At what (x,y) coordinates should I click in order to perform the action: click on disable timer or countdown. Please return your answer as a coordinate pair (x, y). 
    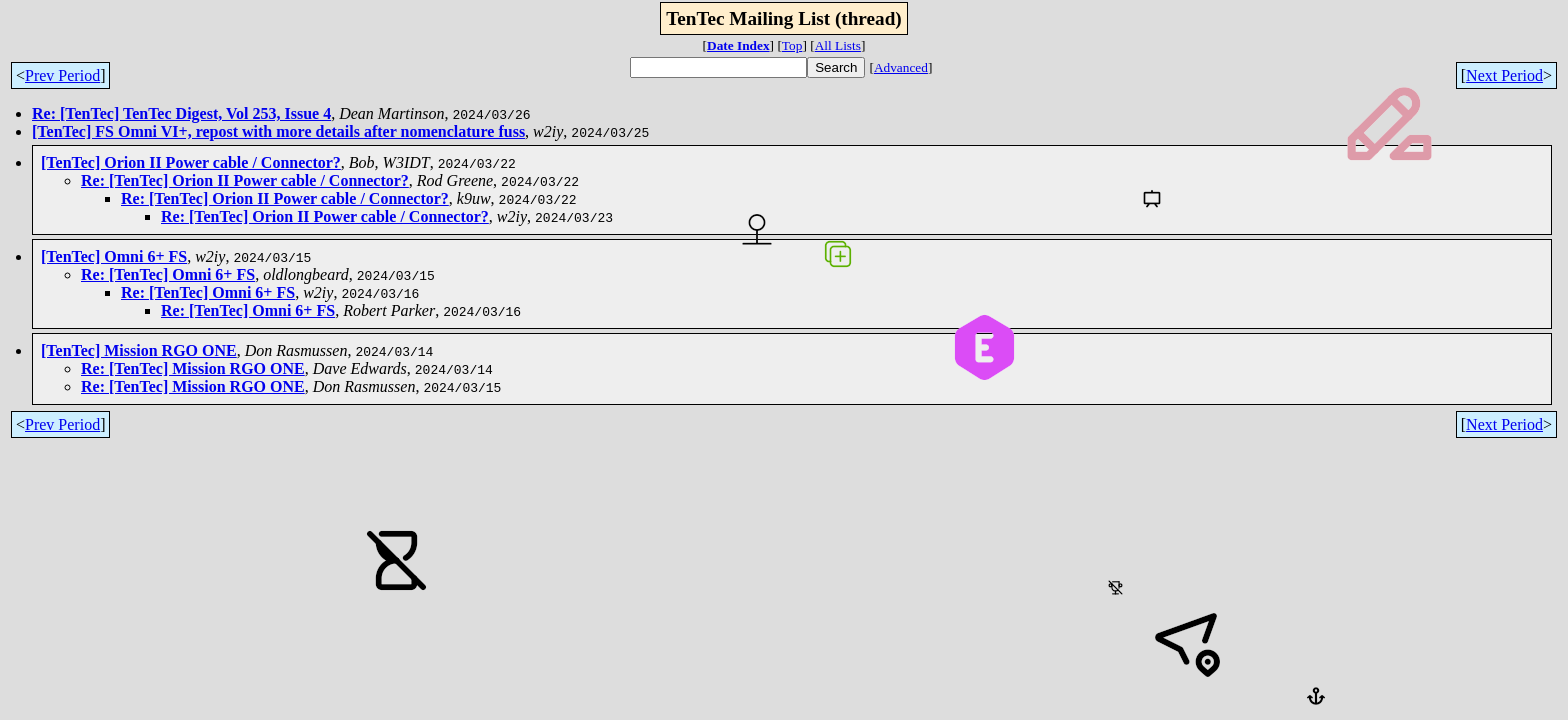
    Looking at the image, I should click on (396, 560).